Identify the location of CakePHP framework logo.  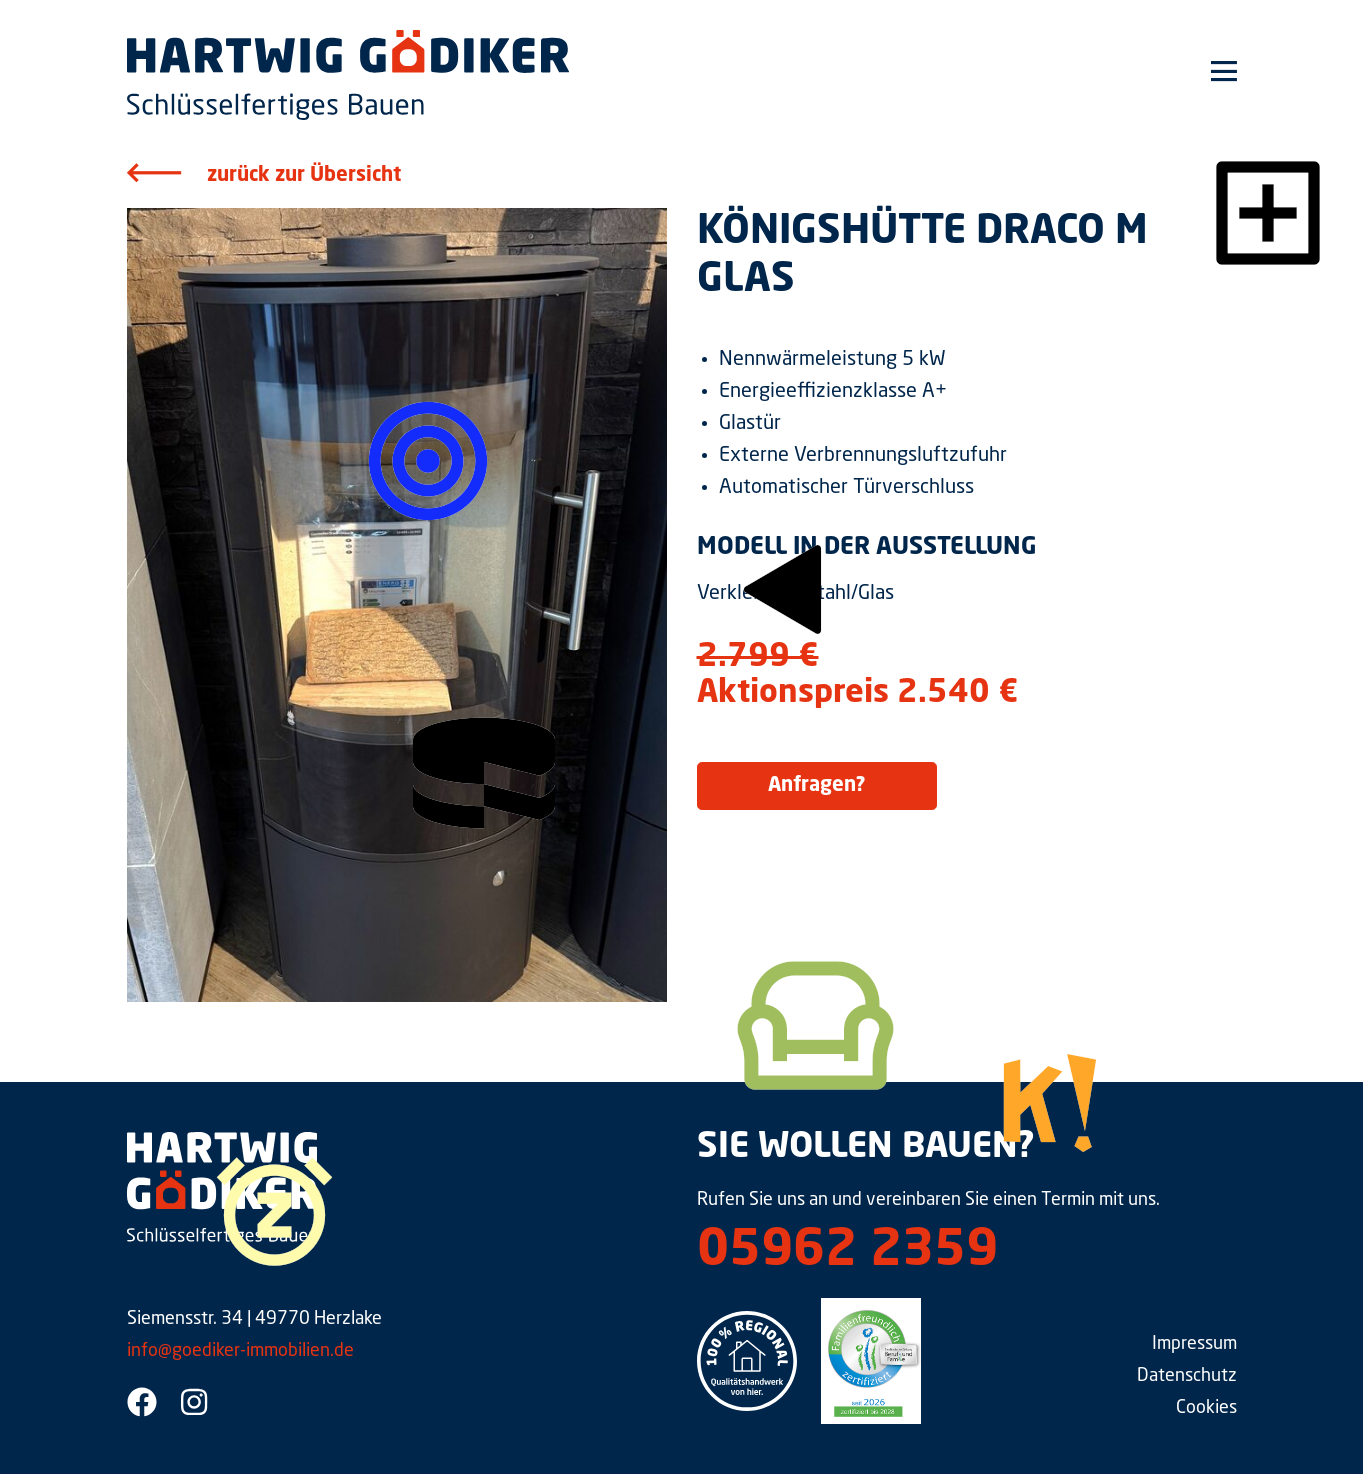
(484, 773).